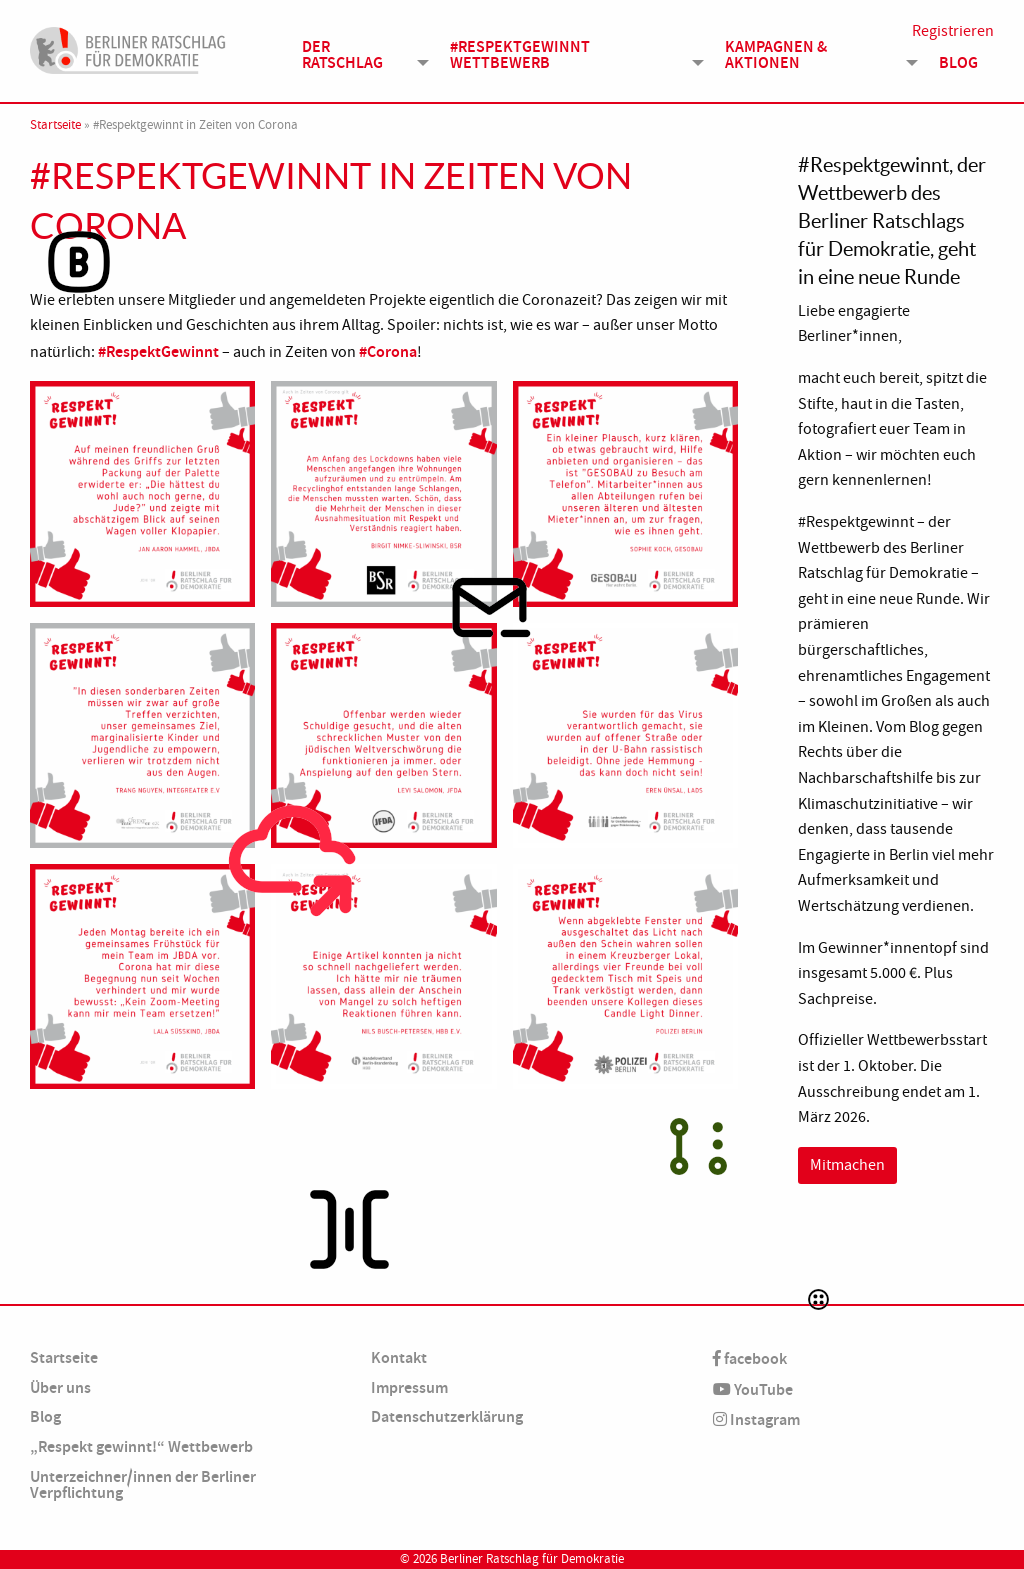 This screenshot has height=1569, width=1024. Describe the element at coordinates (489, 607) in the screenshot. I see `remove an email from your inbox` at that location.